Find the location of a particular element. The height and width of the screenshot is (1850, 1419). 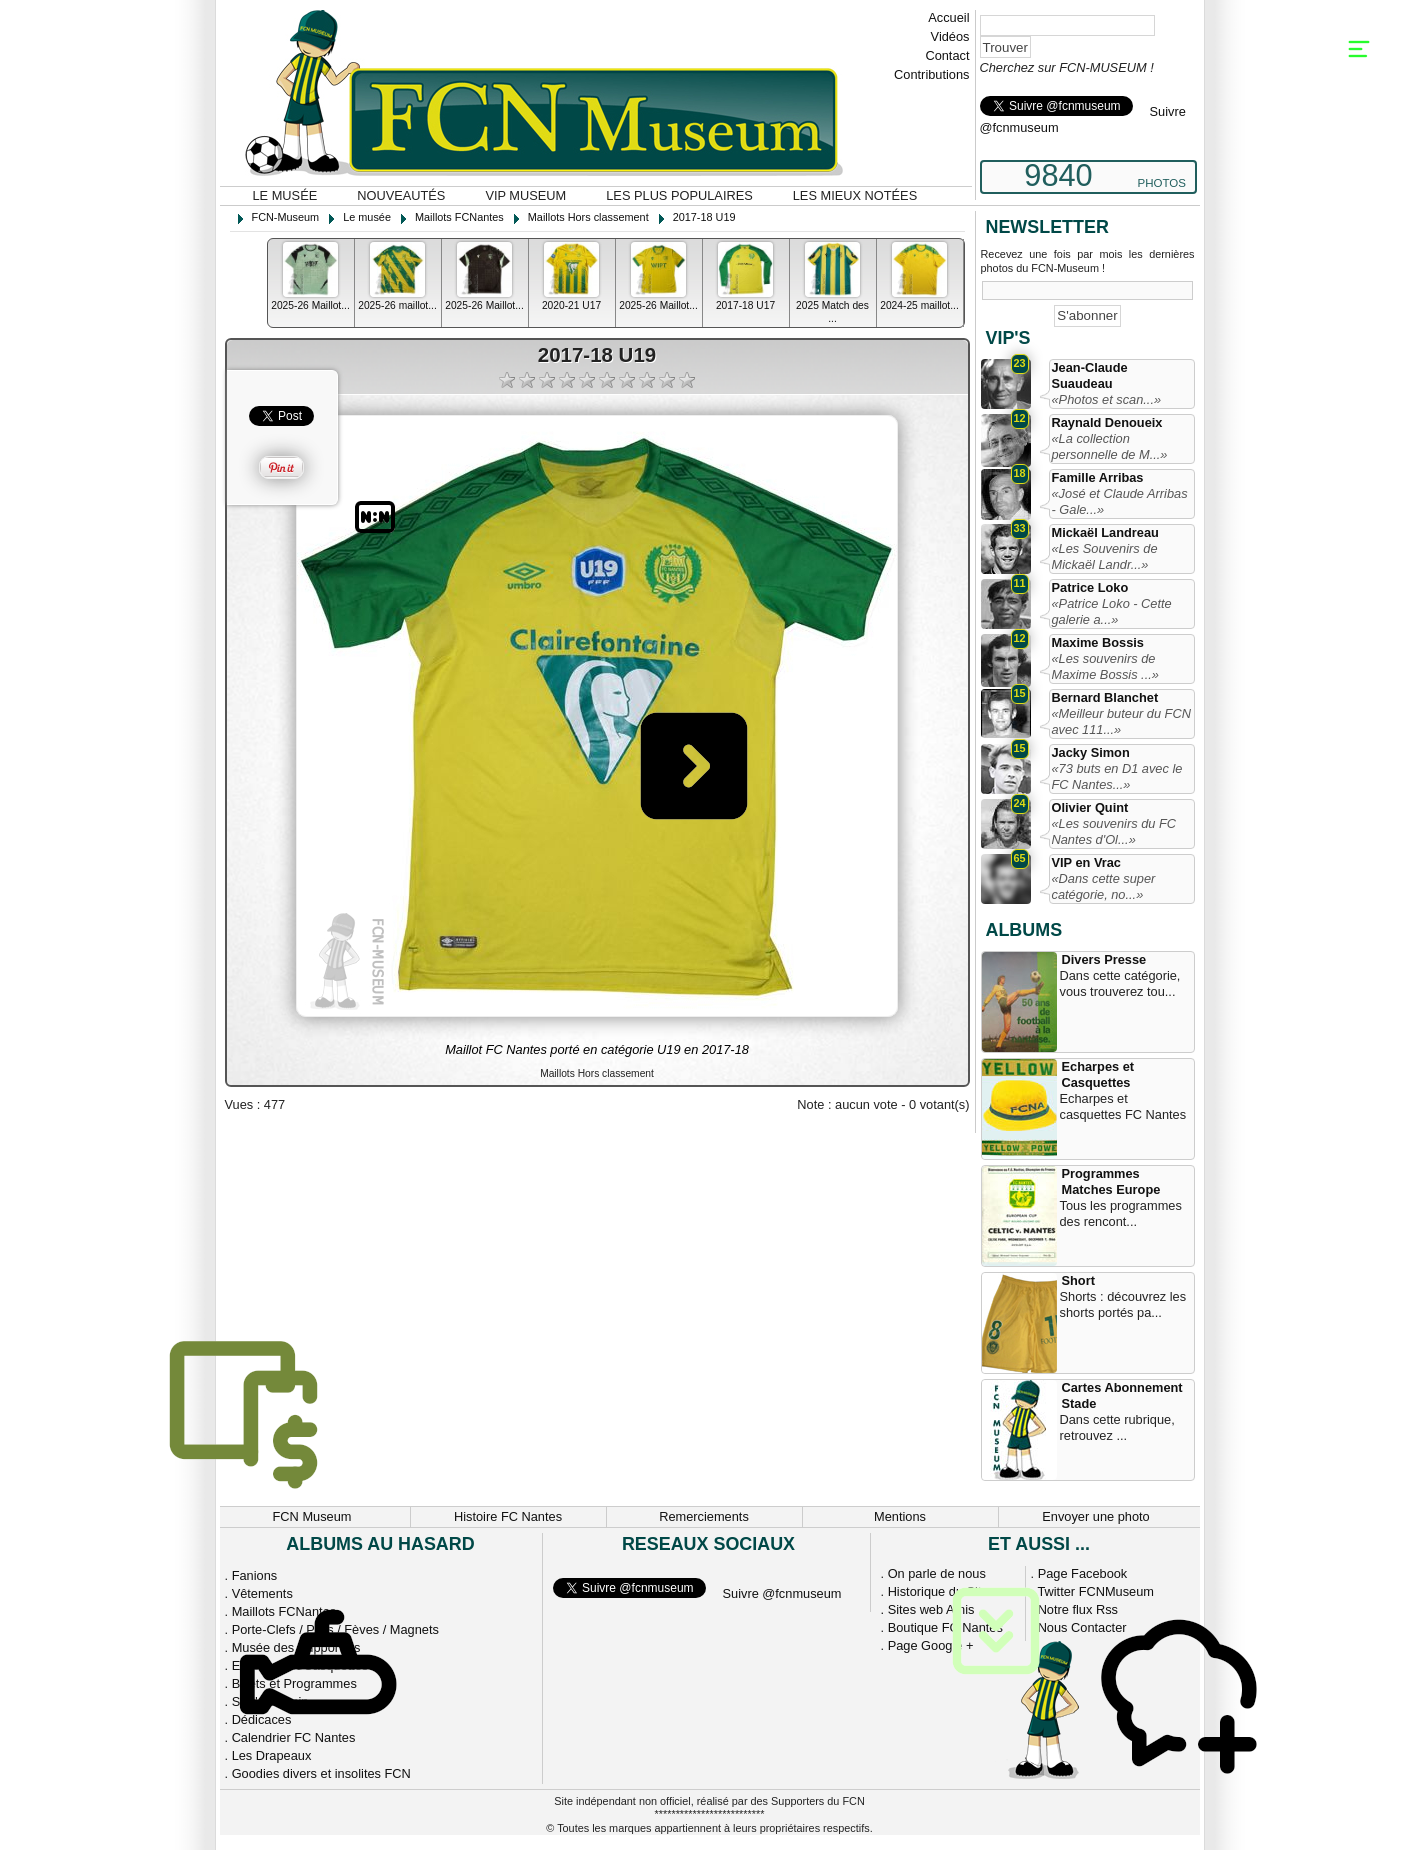

start a new conversation is located at coordinates (1176, 1693).